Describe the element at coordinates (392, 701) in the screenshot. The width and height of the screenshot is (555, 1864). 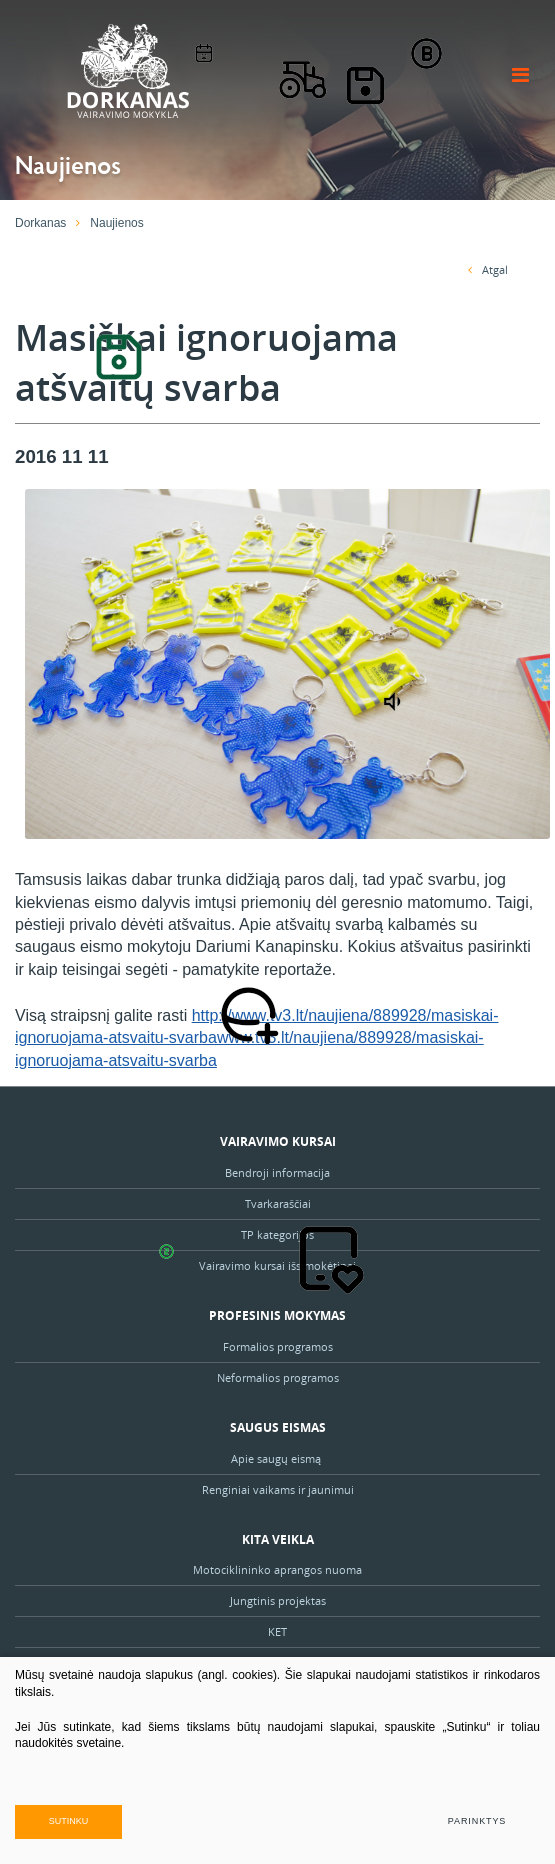
I see `decrease audio volume` at that location.